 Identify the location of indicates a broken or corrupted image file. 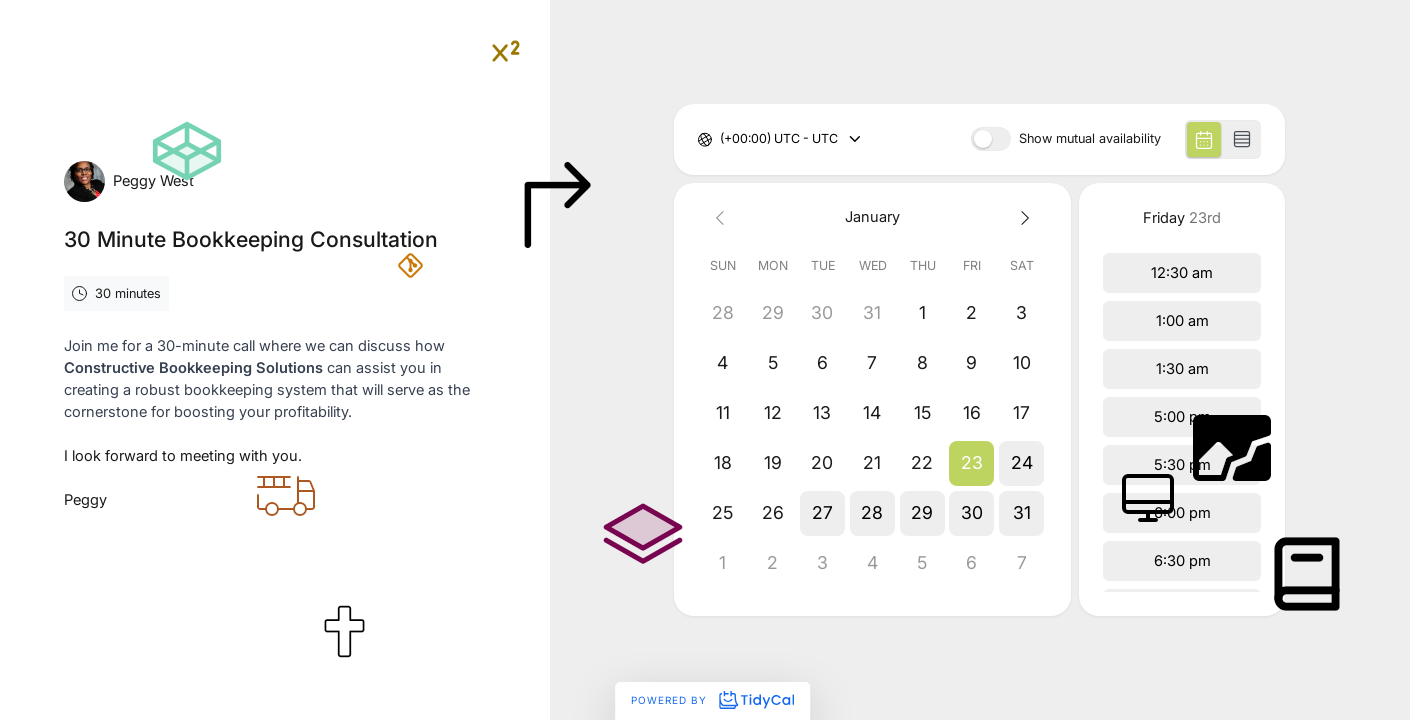
(1232, 448).